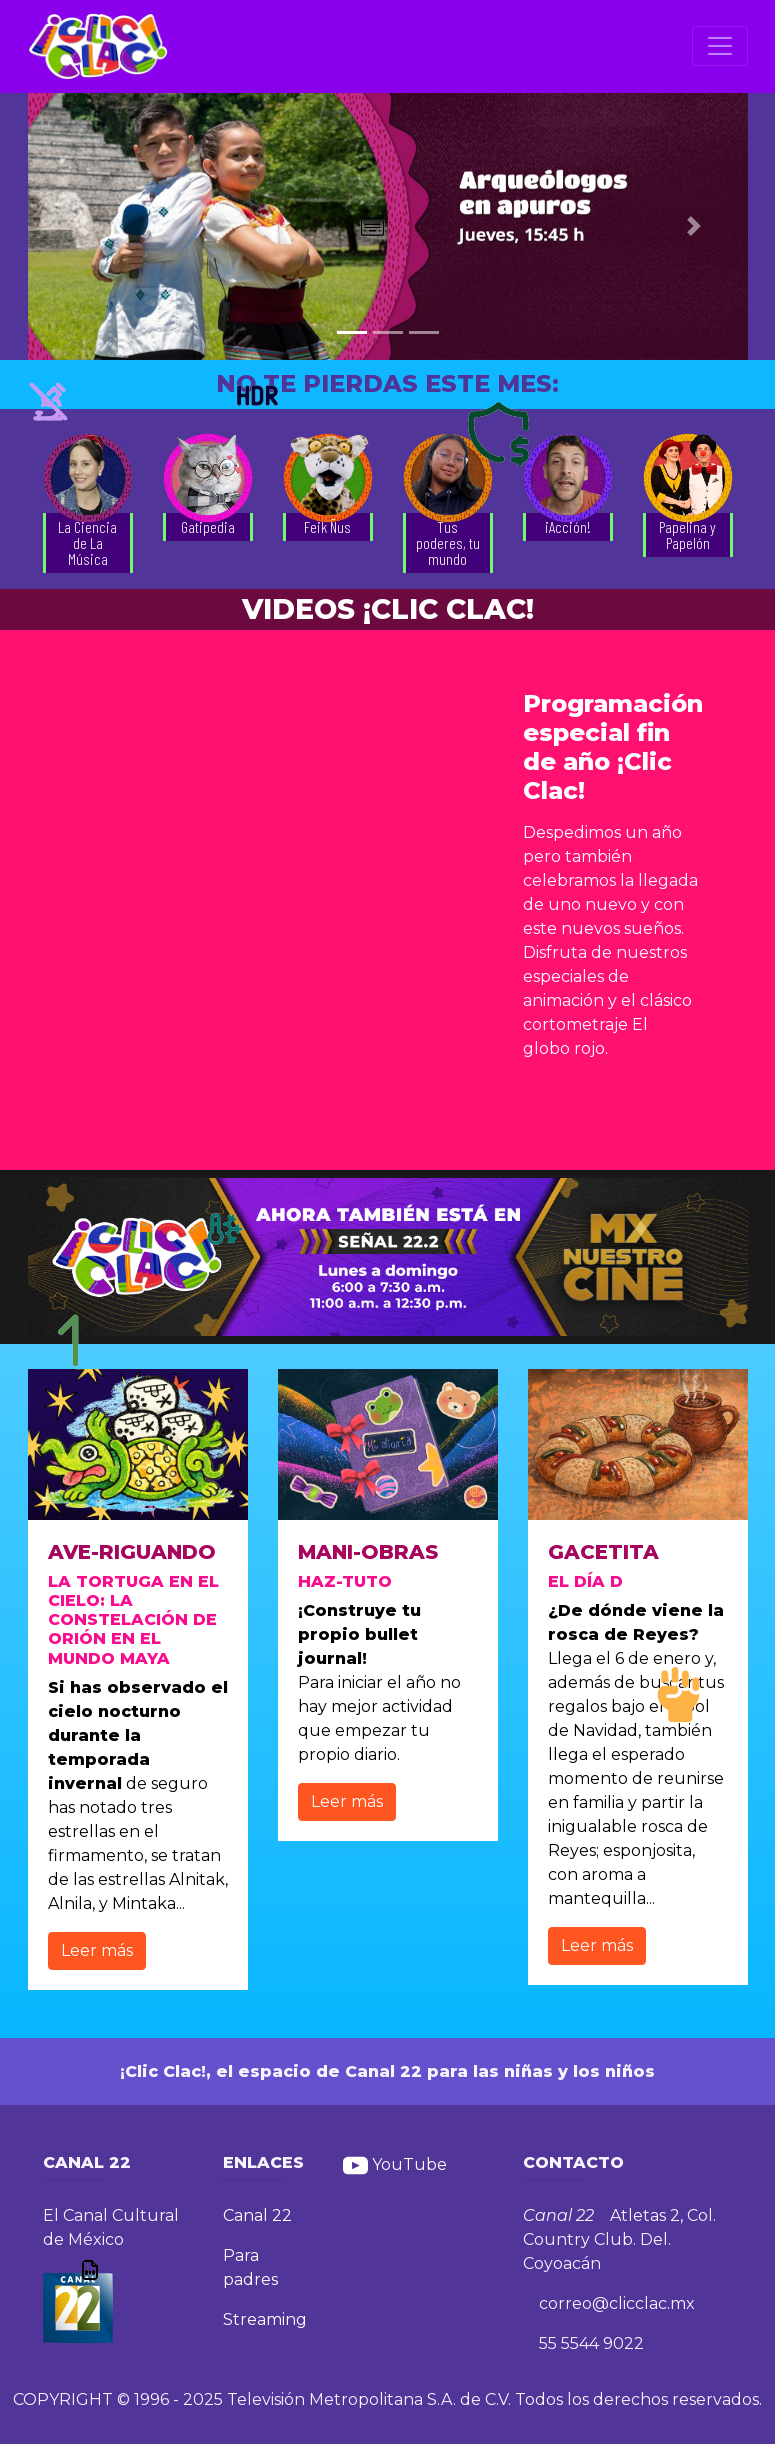  Describe the element at coordinates (72, 1340) in the screenshot. I see `indicates first item or top priority` at that location.